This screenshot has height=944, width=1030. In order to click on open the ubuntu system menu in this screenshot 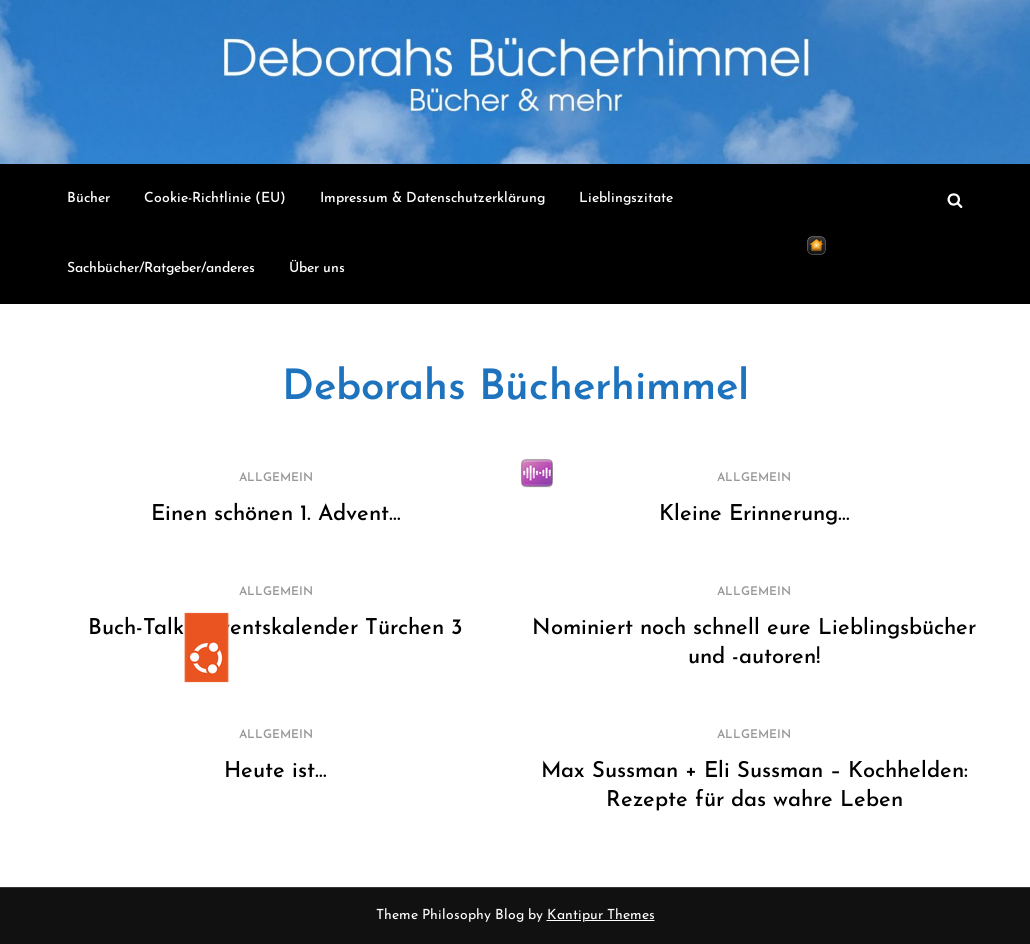, I will do `click(206, 647)`.